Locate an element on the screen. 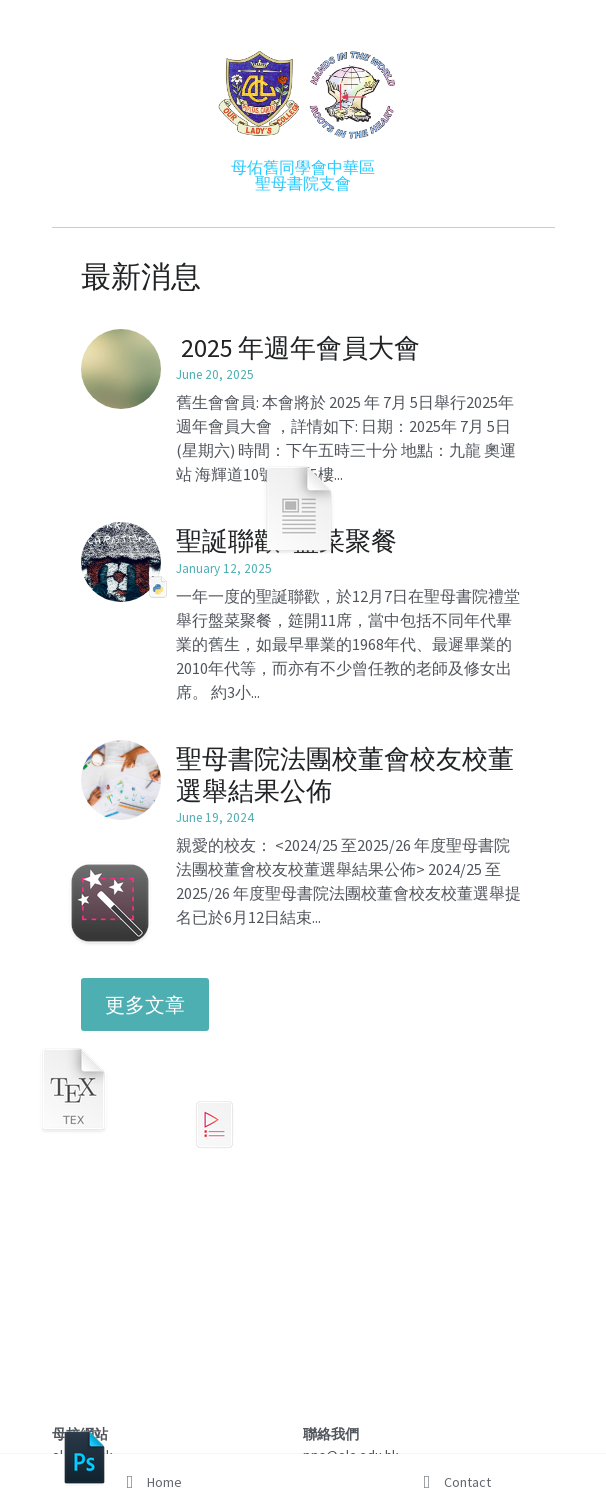 The height and width of the screenshot is (1499, 606). a generic document or text file is located at coordinates (299, 510).